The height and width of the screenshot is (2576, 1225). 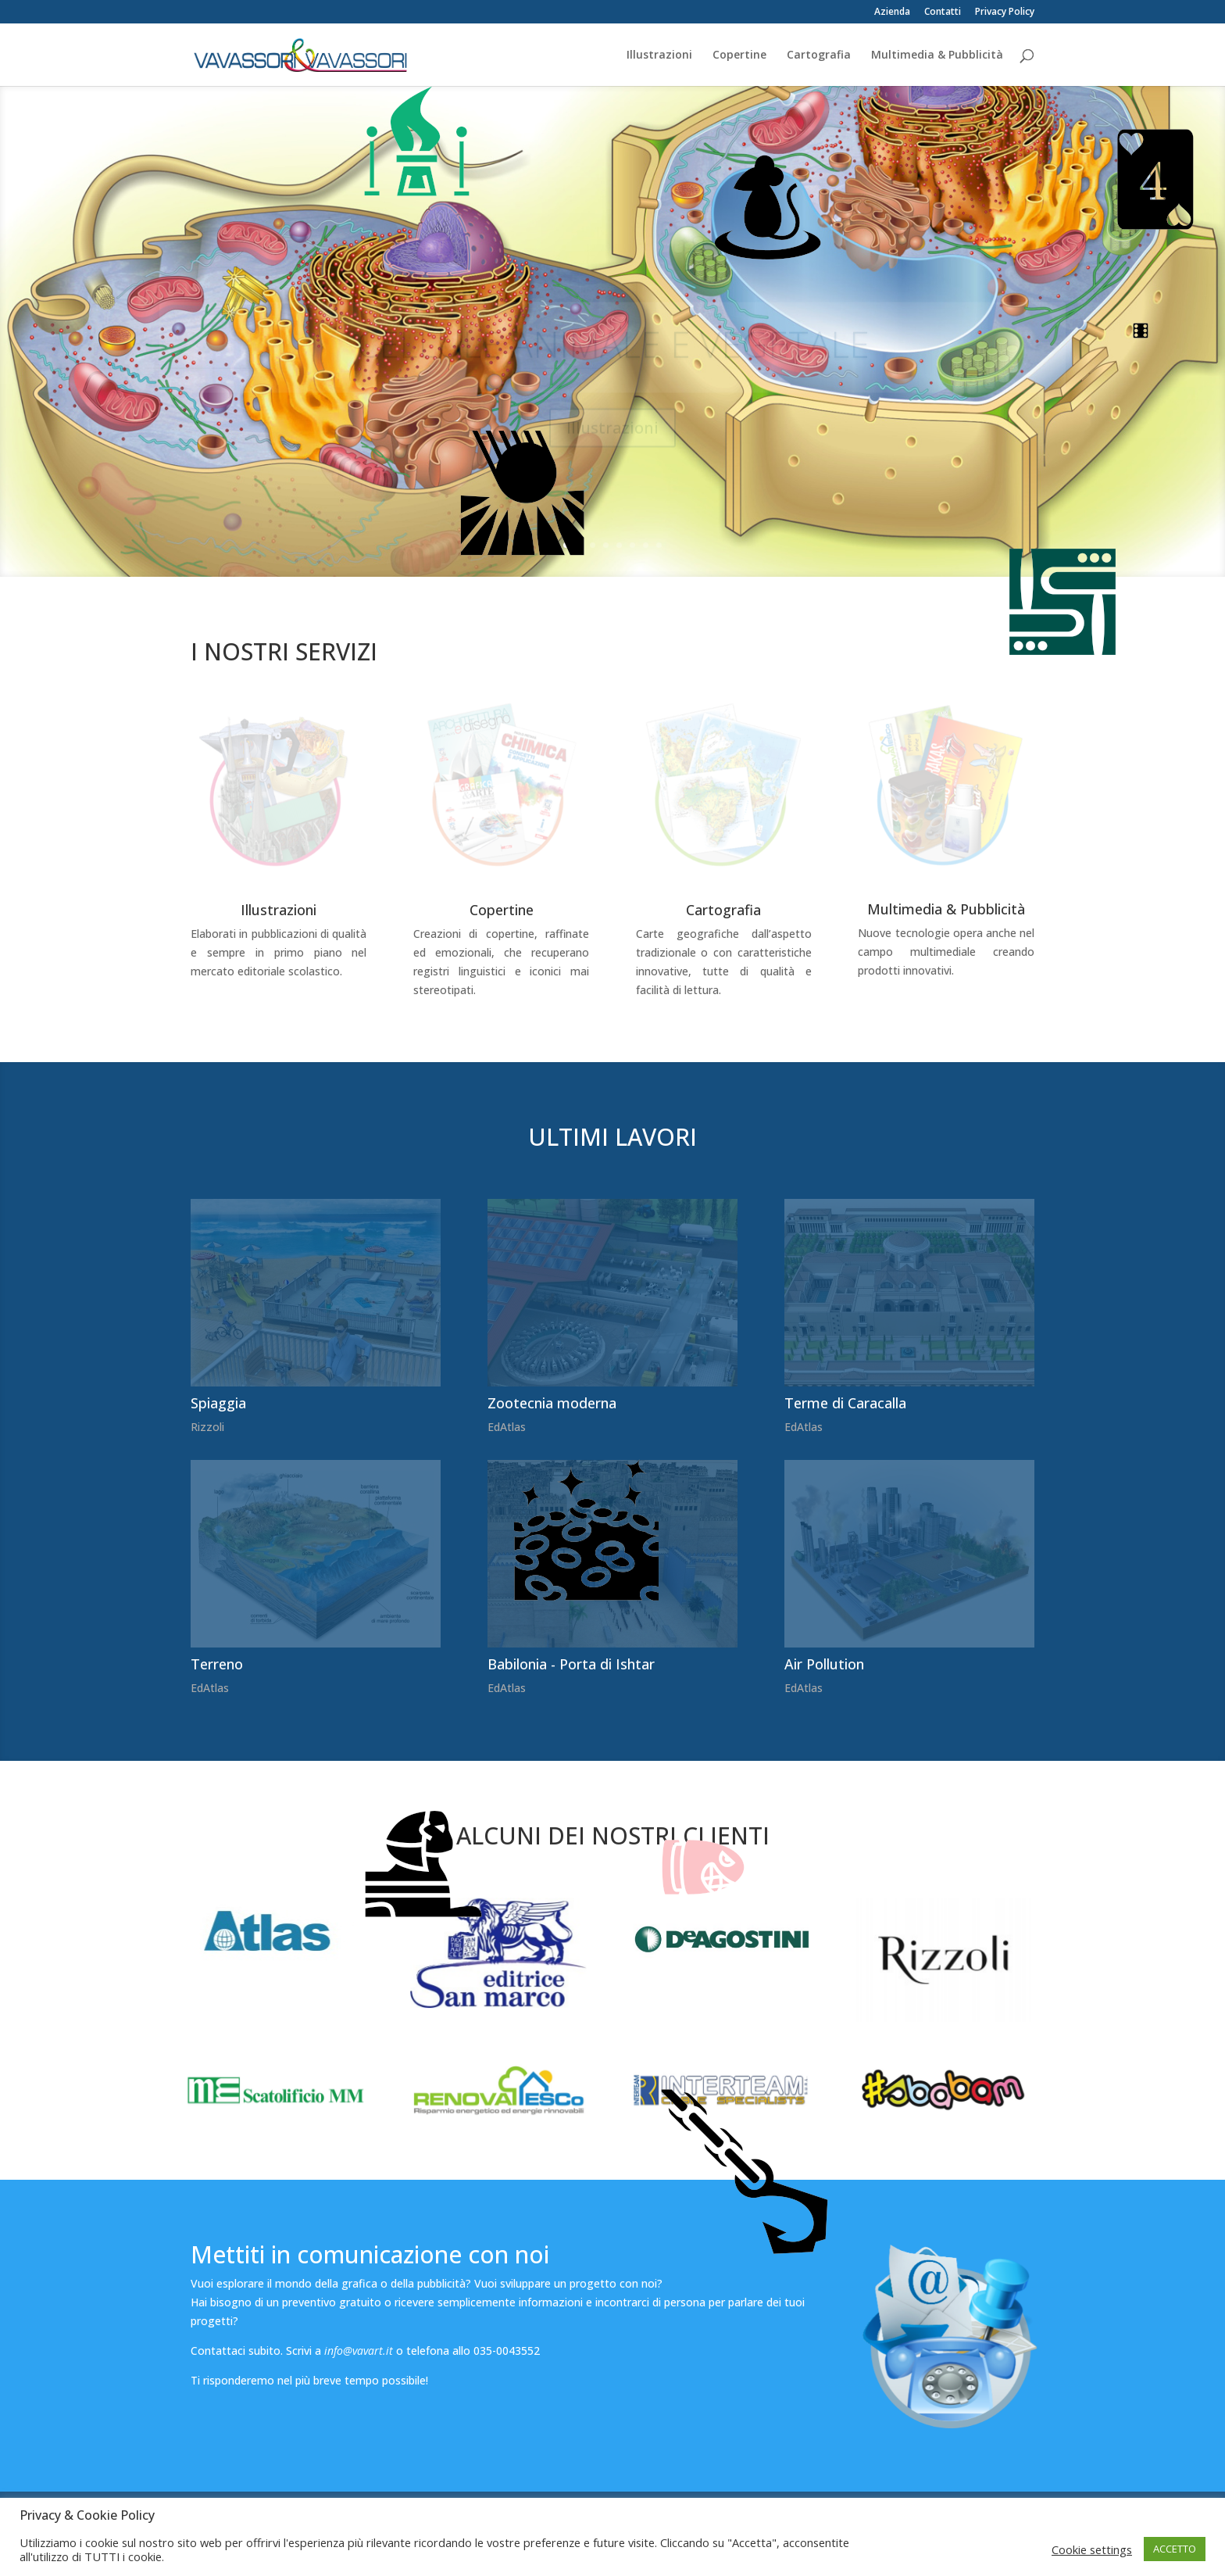 What do you see at coordinates (768, 207) in the screenshot?
I see `select mouse character or pet in game` at bounding box center [768, 207].